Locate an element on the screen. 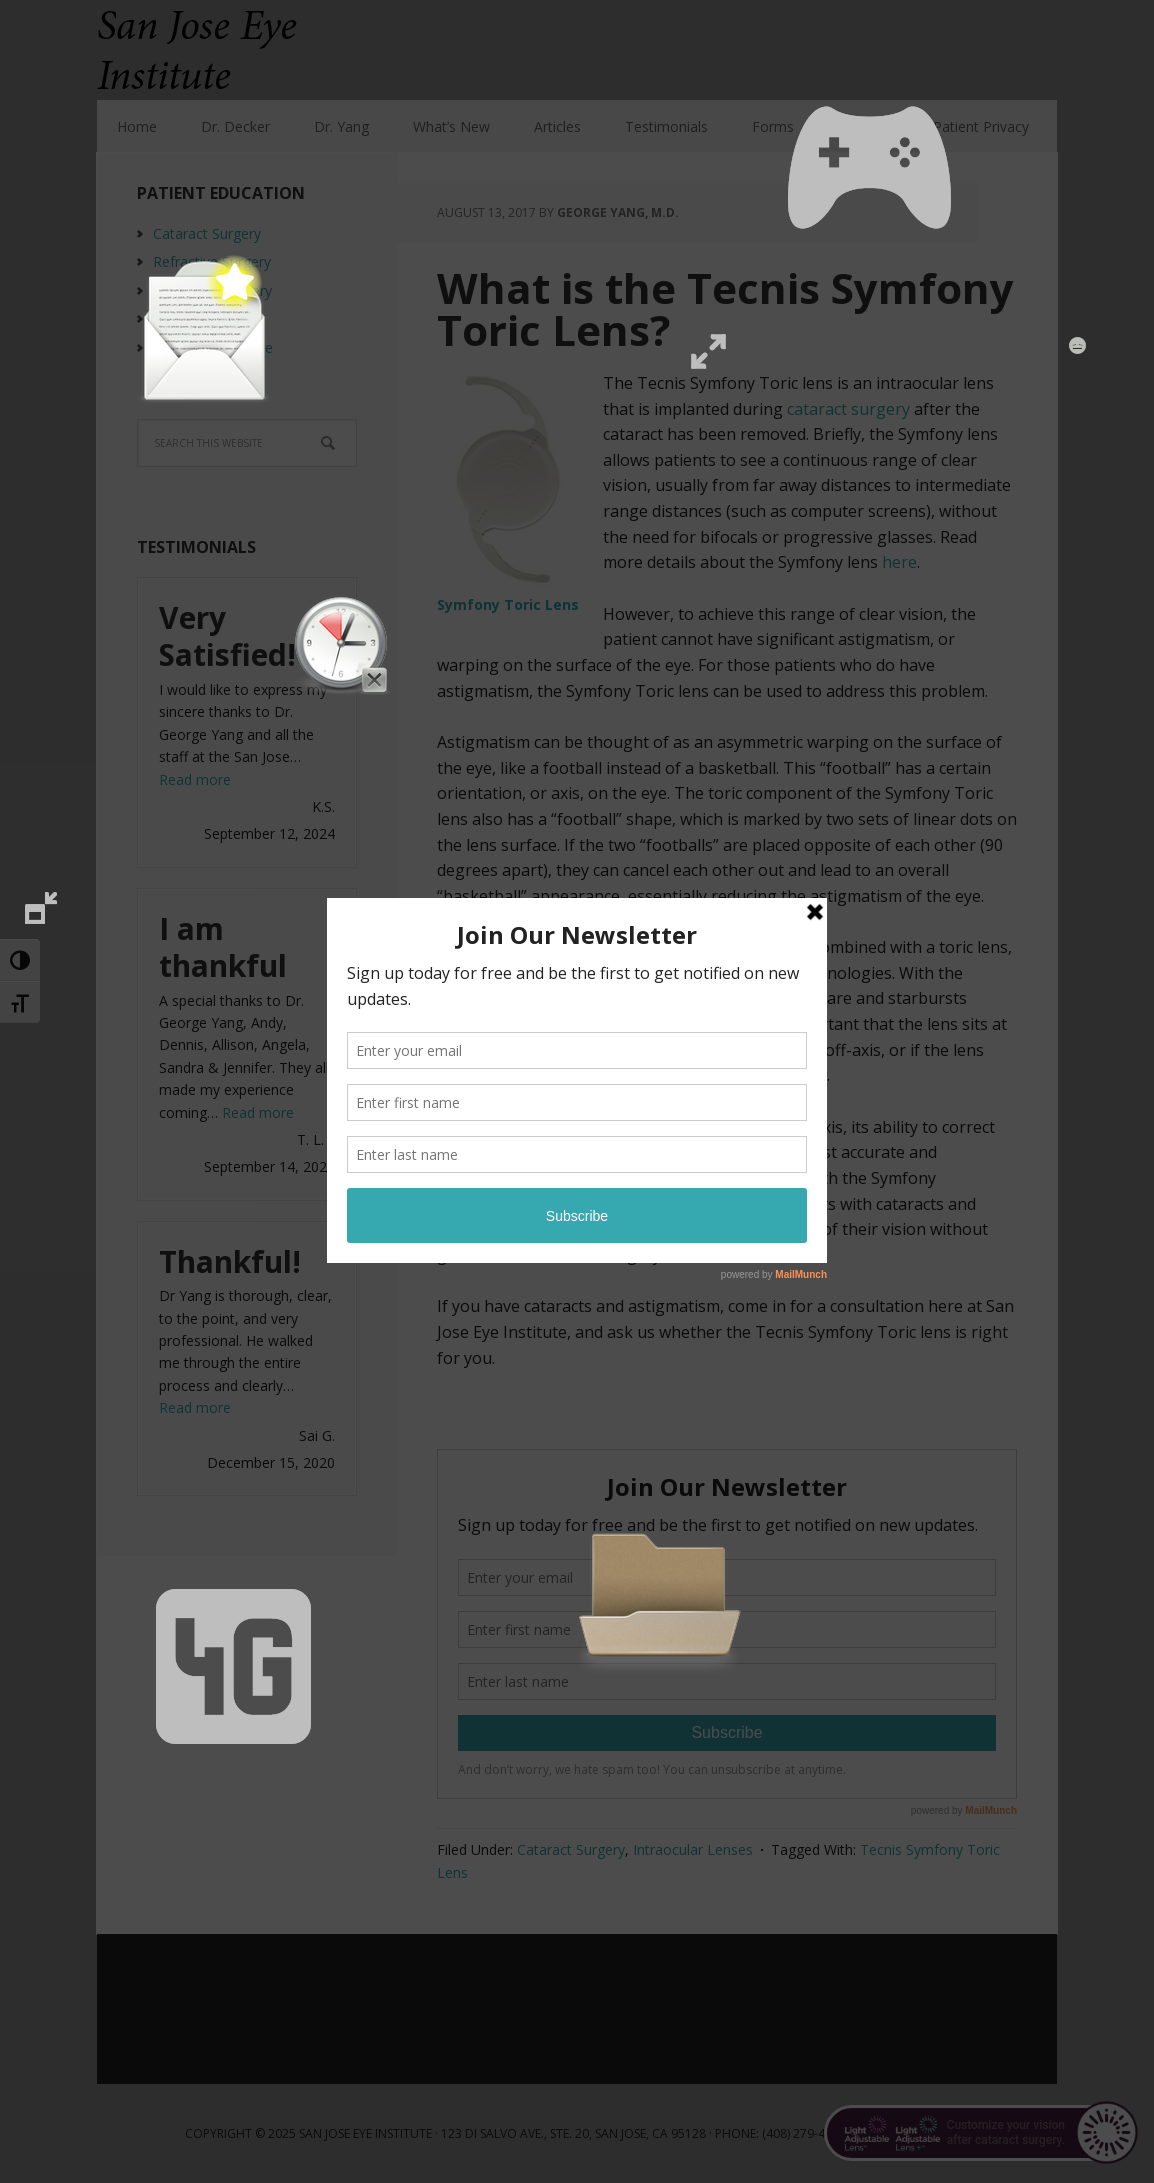 The height and width of the screenshot is (2183, 1154). restore window to previous size is located at coordinates (41, 908).